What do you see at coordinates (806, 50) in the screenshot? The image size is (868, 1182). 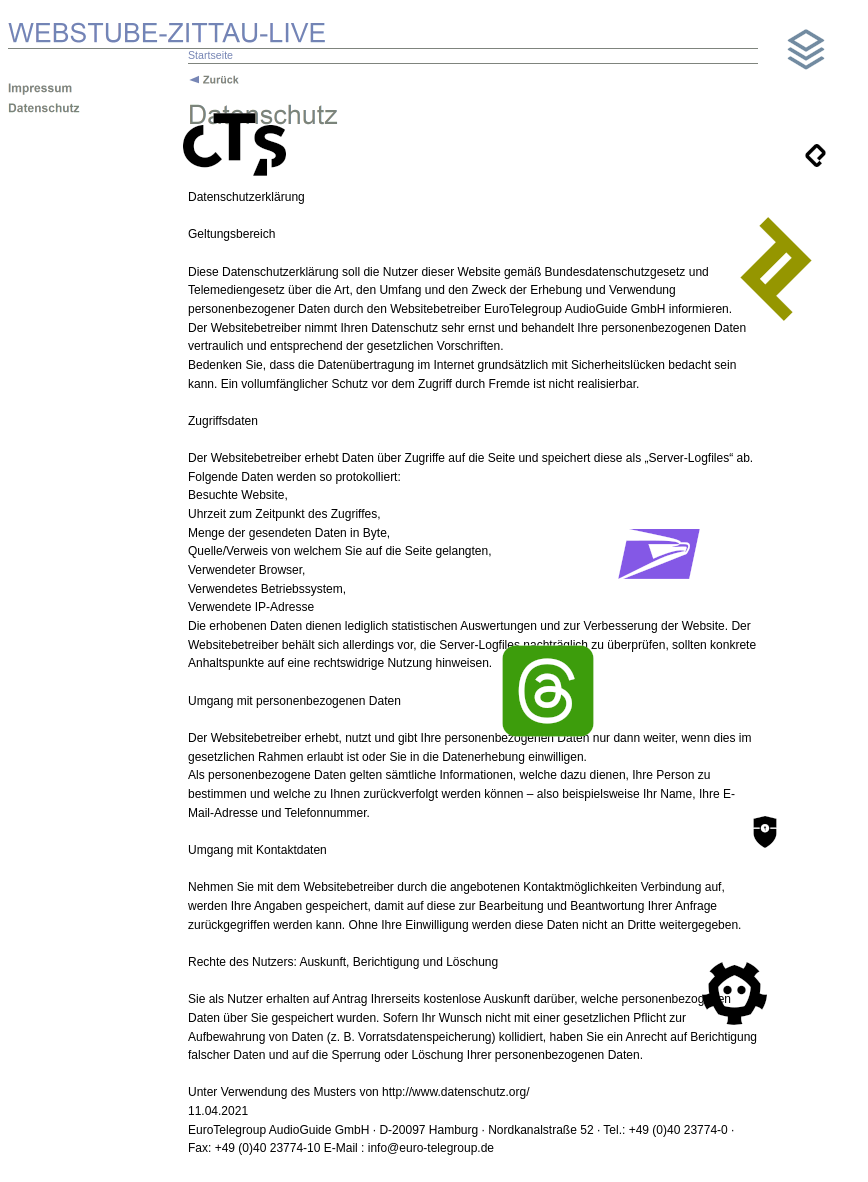 I see `view stacked layers or content` at bounding box center [806, 50].